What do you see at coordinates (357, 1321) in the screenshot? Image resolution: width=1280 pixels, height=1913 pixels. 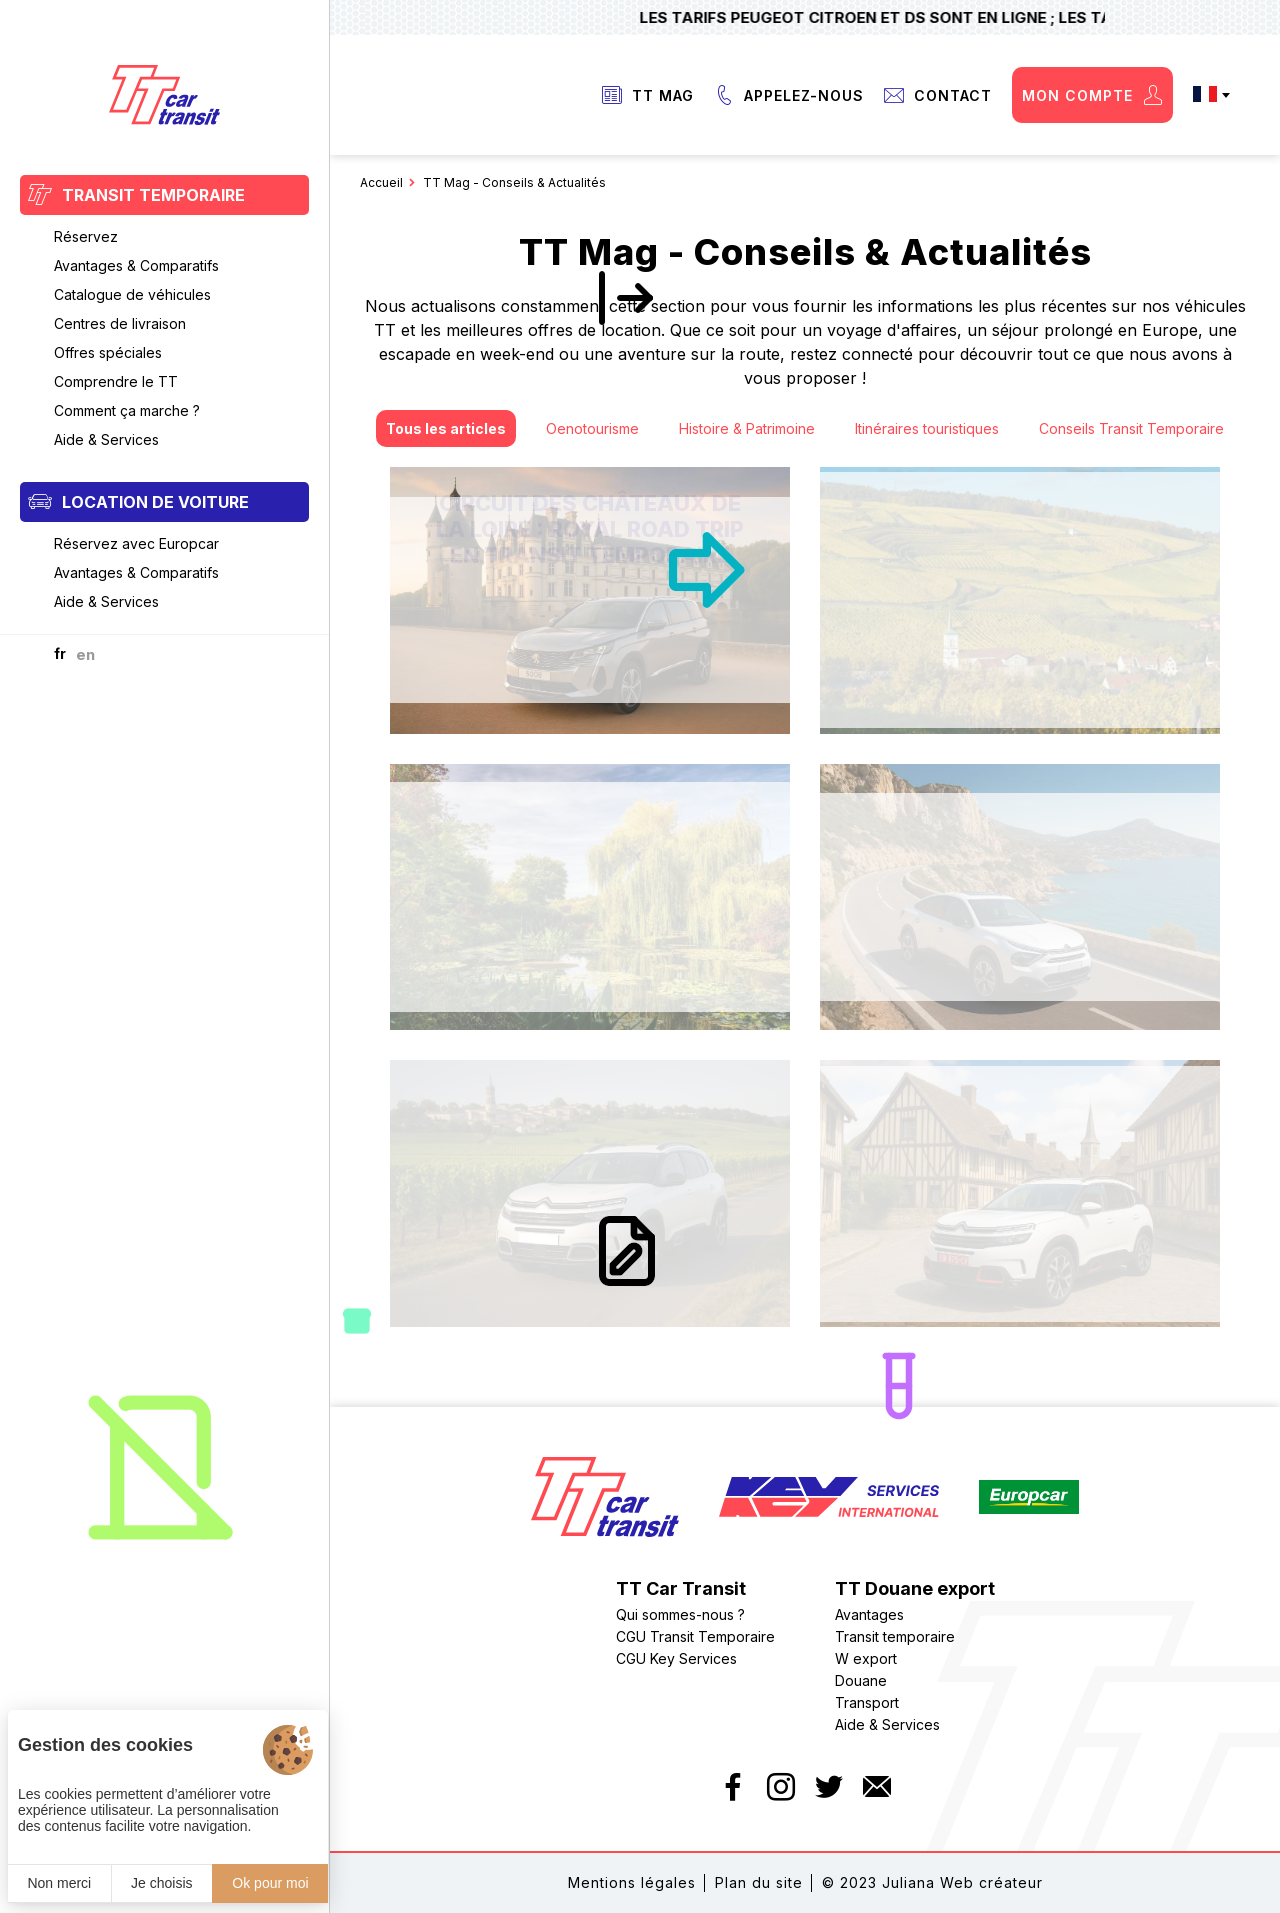 I see `browse bakery or bread products` at bounding box center [357, 1321].